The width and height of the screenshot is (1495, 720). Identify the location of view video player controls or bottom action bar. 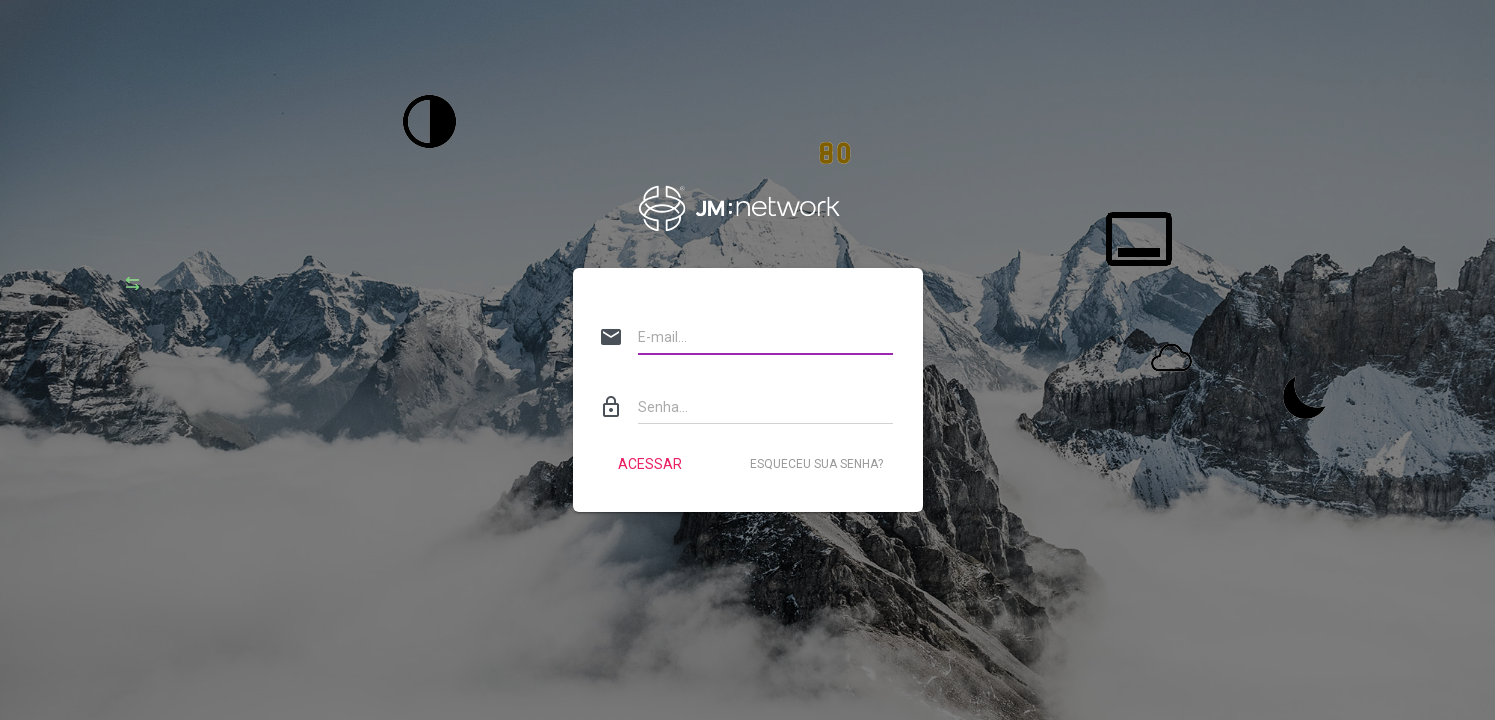
(1139, 239).